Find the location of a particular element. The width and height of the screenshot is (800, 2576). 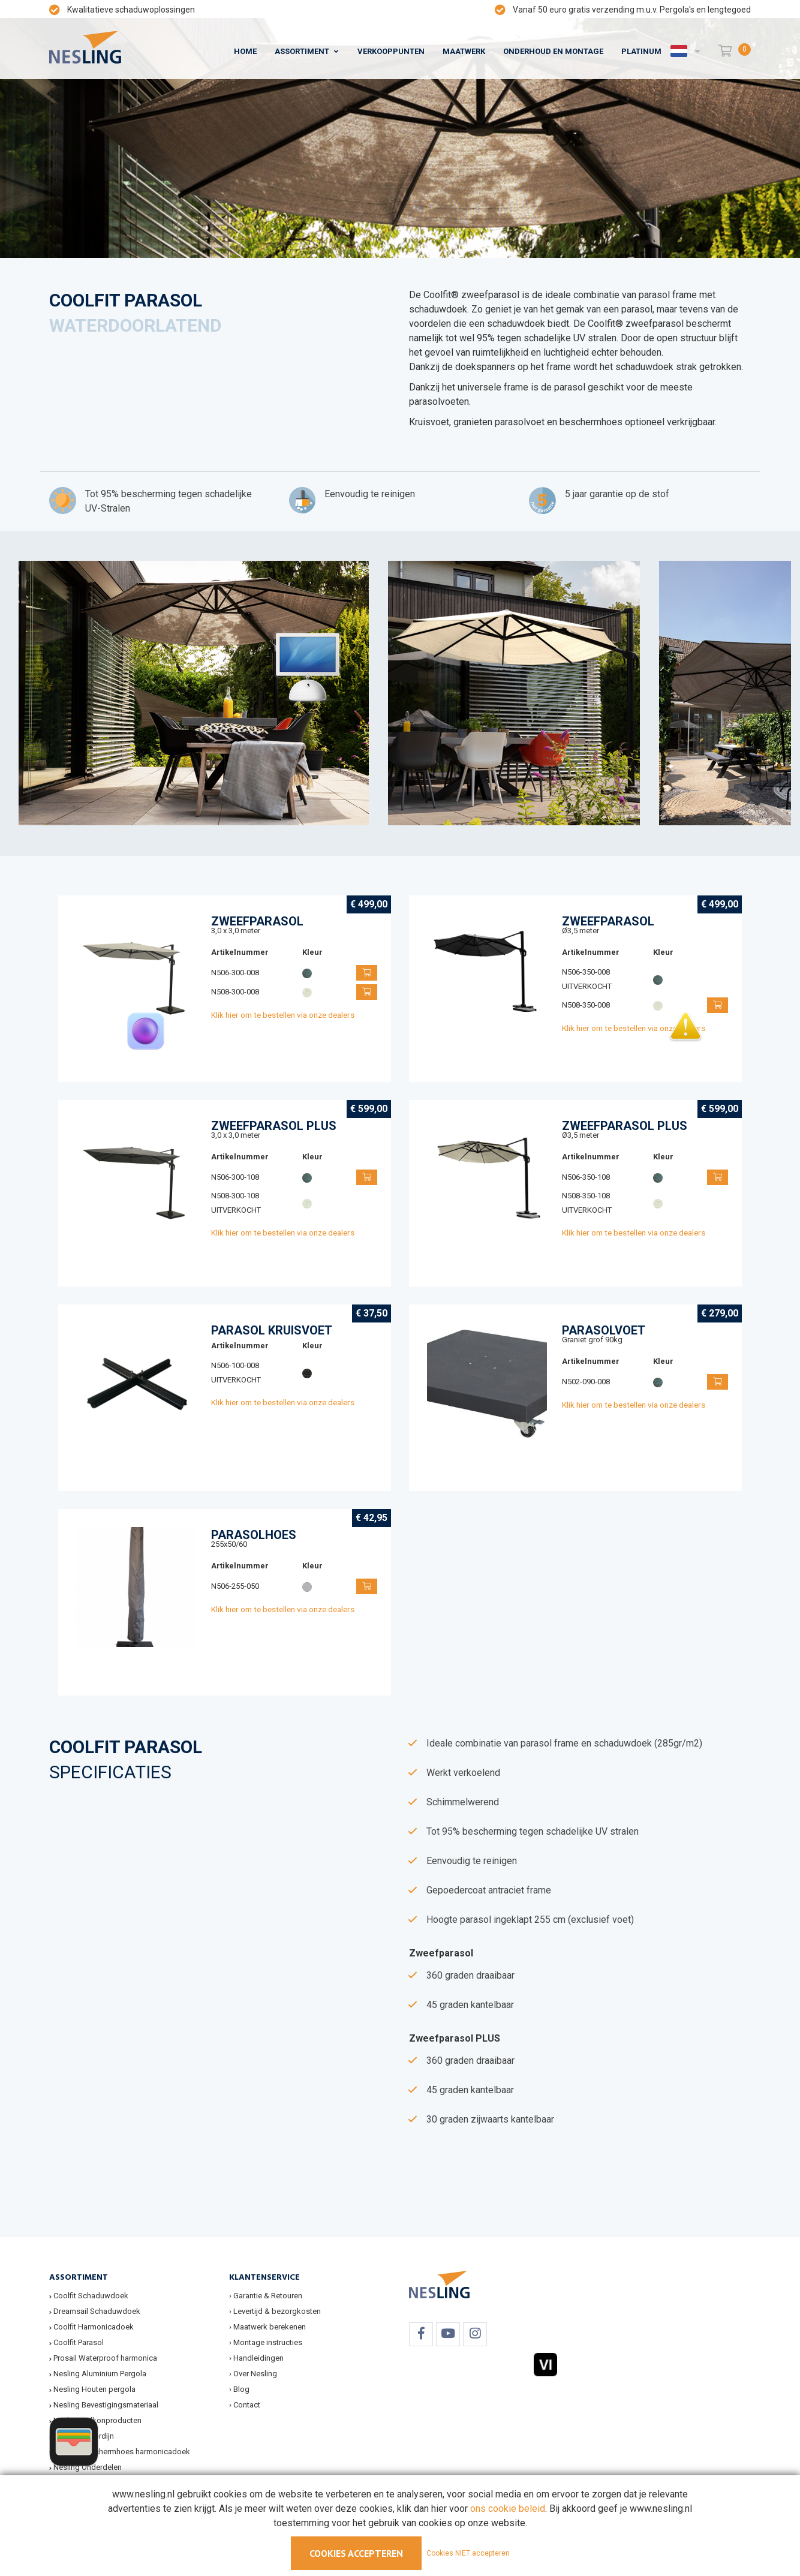

switch to vietnamese keyboard input method is located at coordinates (545, 2364).